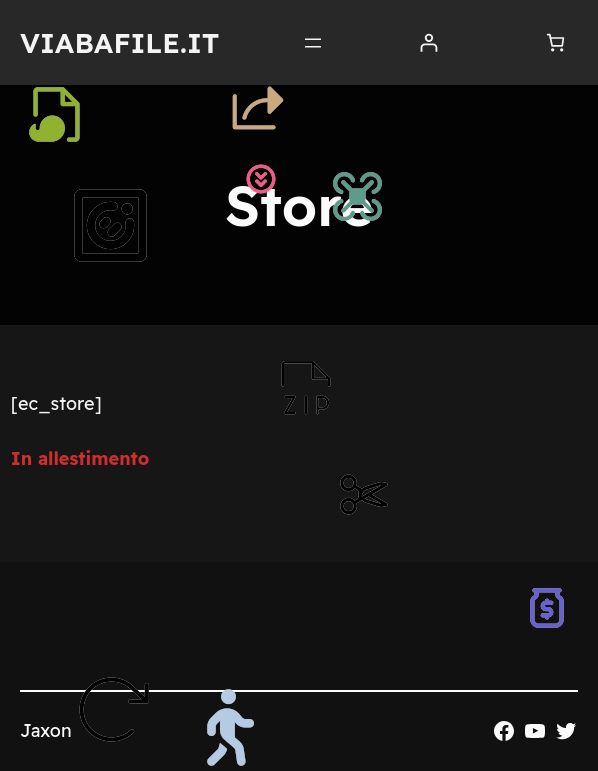 The width and height of the screenshot is (598, 771). Describe the element at coordinates (110, 225) in the screenshot. I see `access laundry or washing machine controls` at that location.